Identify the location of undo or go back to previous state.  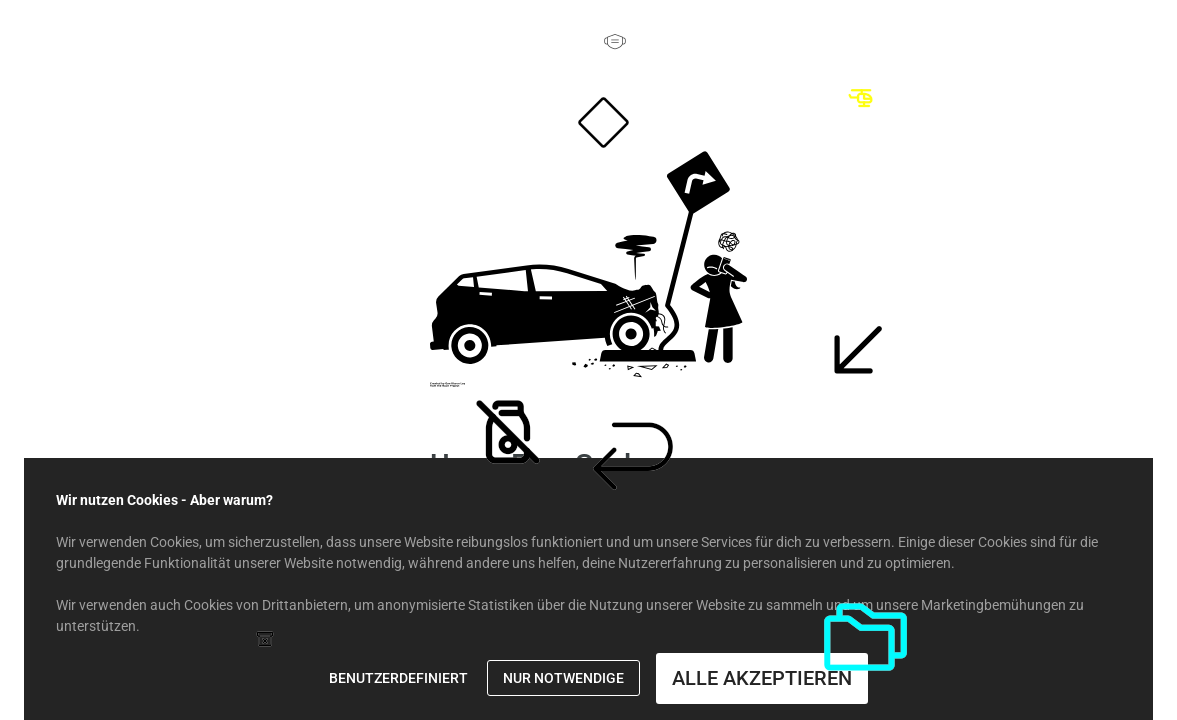
(633, 453).